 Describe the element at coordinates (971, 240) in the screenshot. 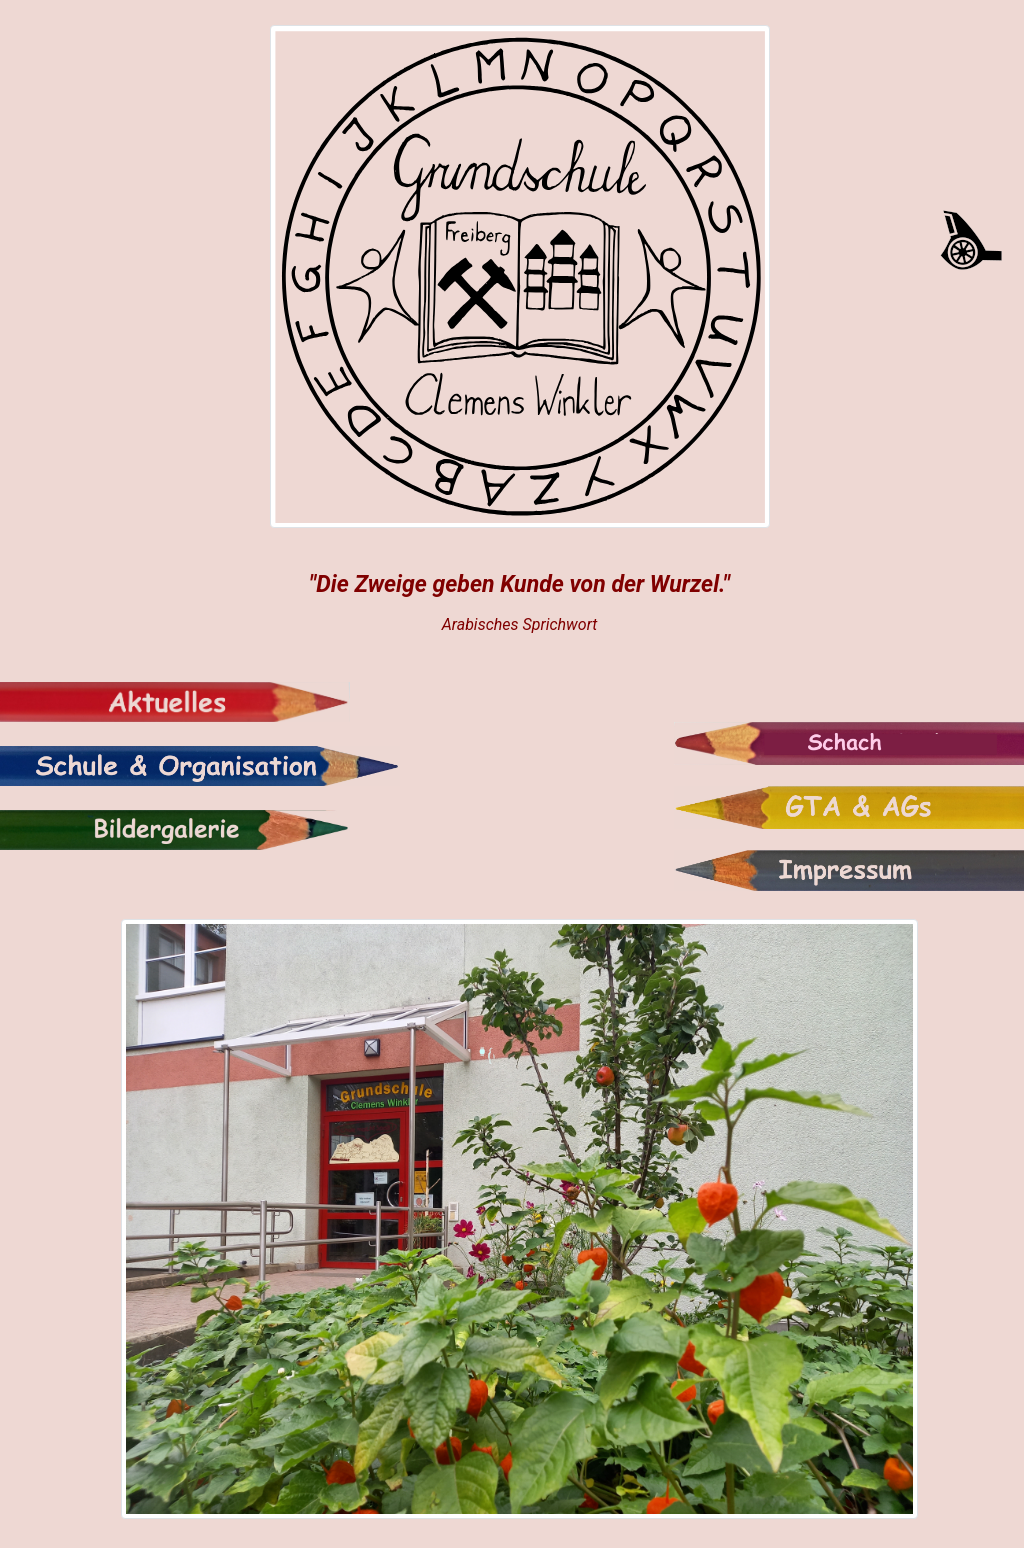

I see `helicopter tail rotor component in a game interface` at that location.